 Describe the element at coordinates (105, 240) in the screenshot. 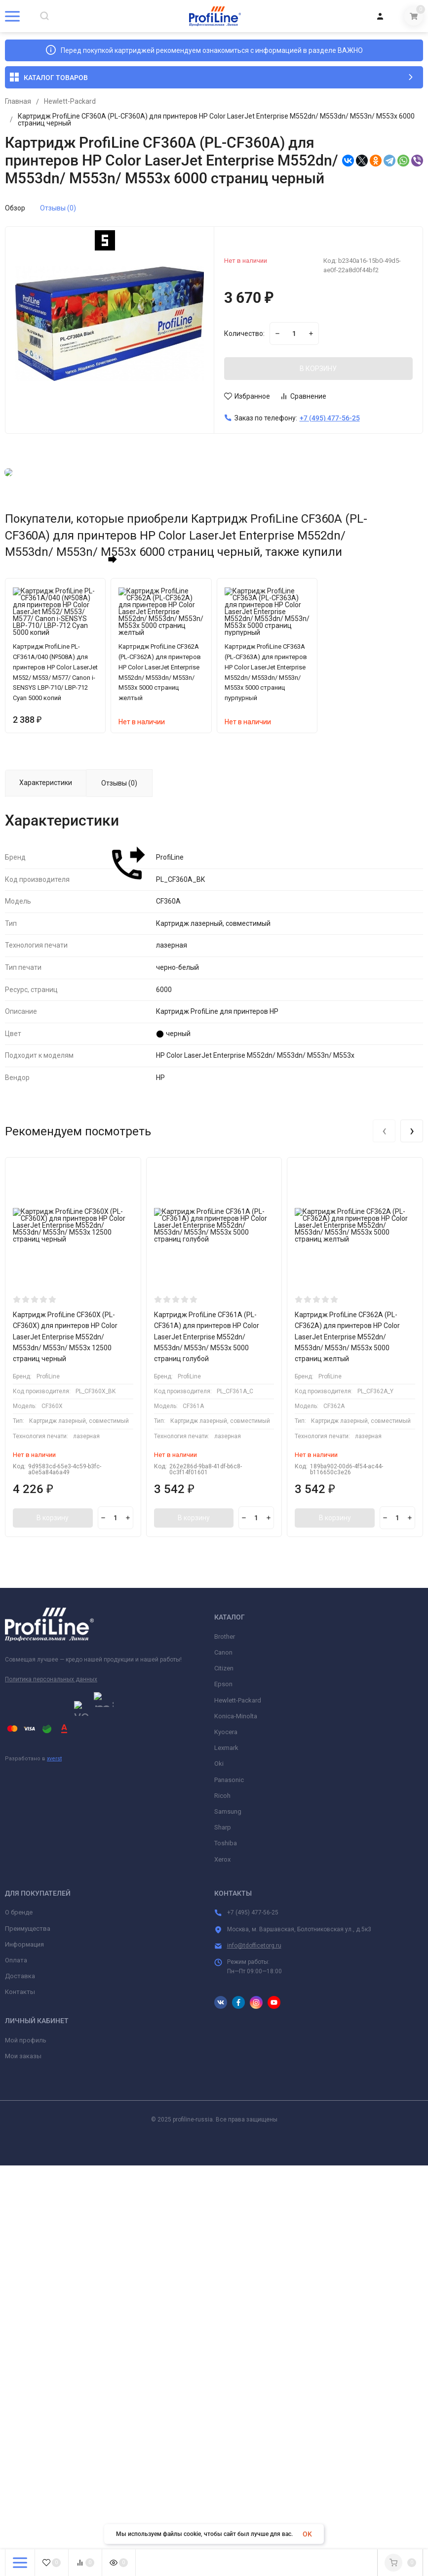

I see `select image filter or preset number 5` at that location.